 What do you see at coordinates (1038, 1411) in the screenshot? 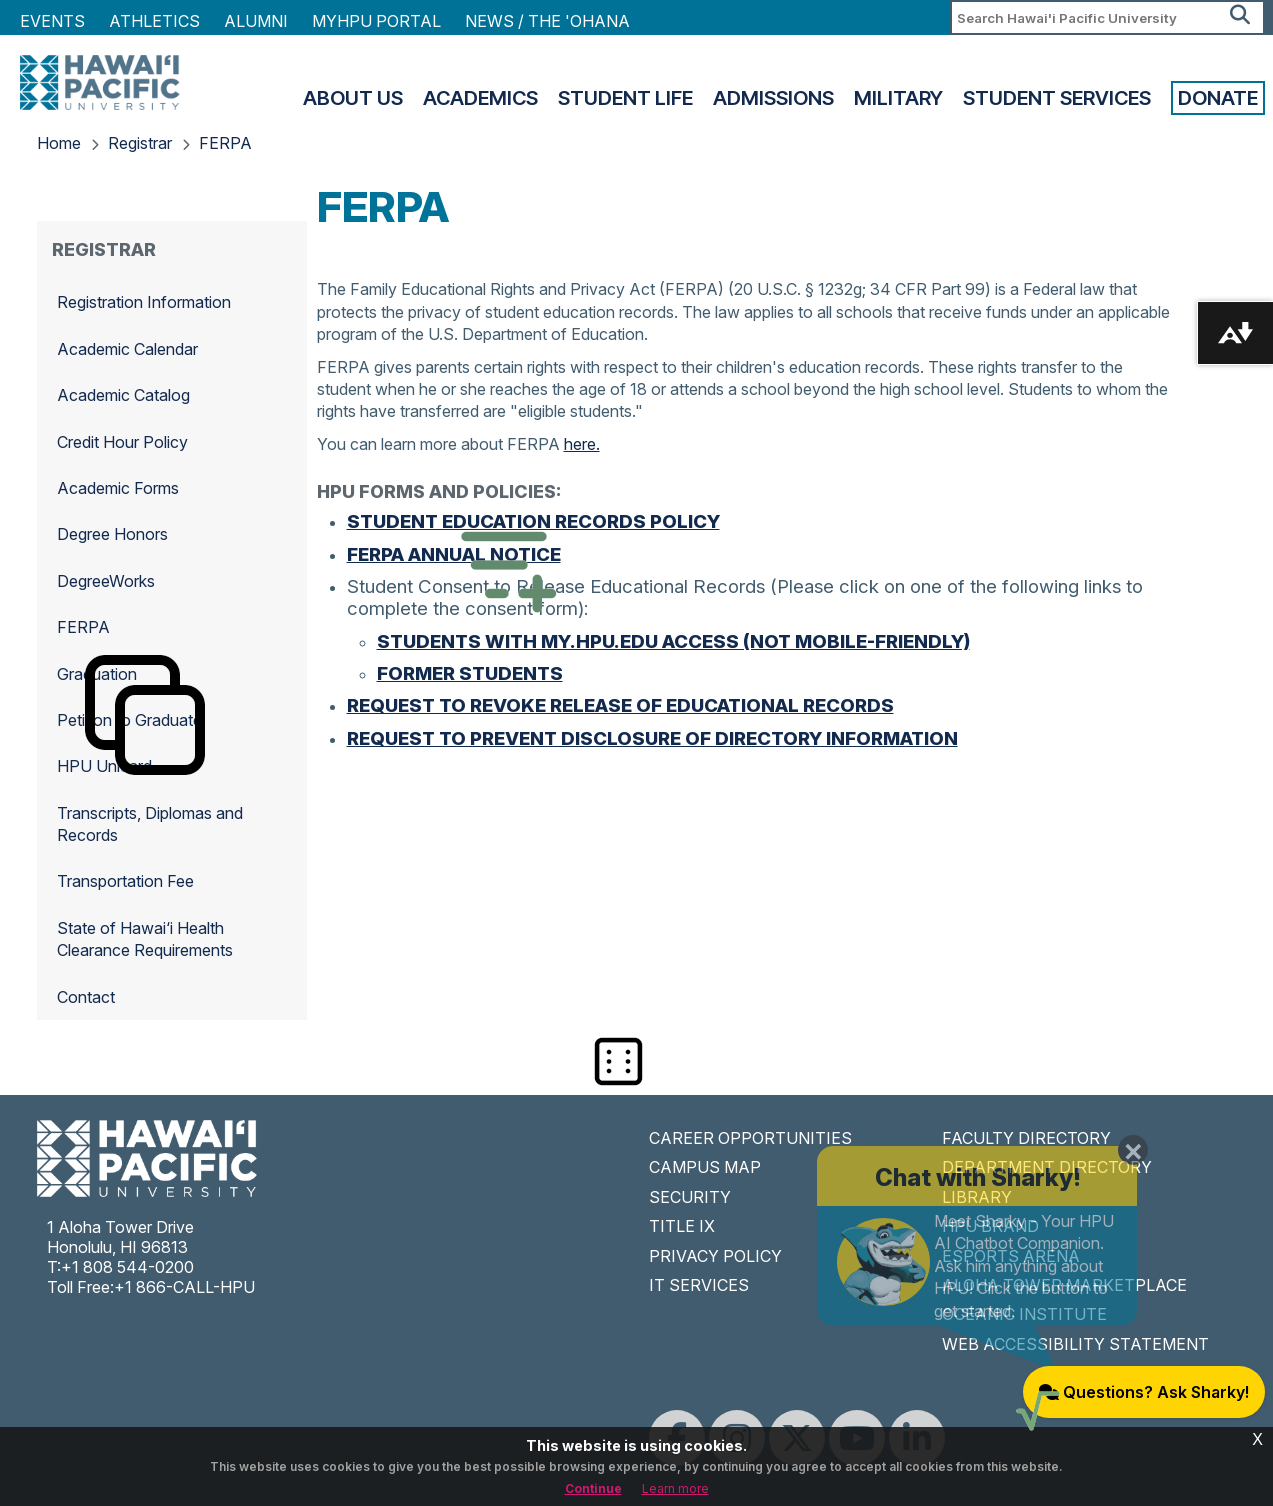
I see `access square root or radical function in calculator` at bounding box center [1038, 1411].